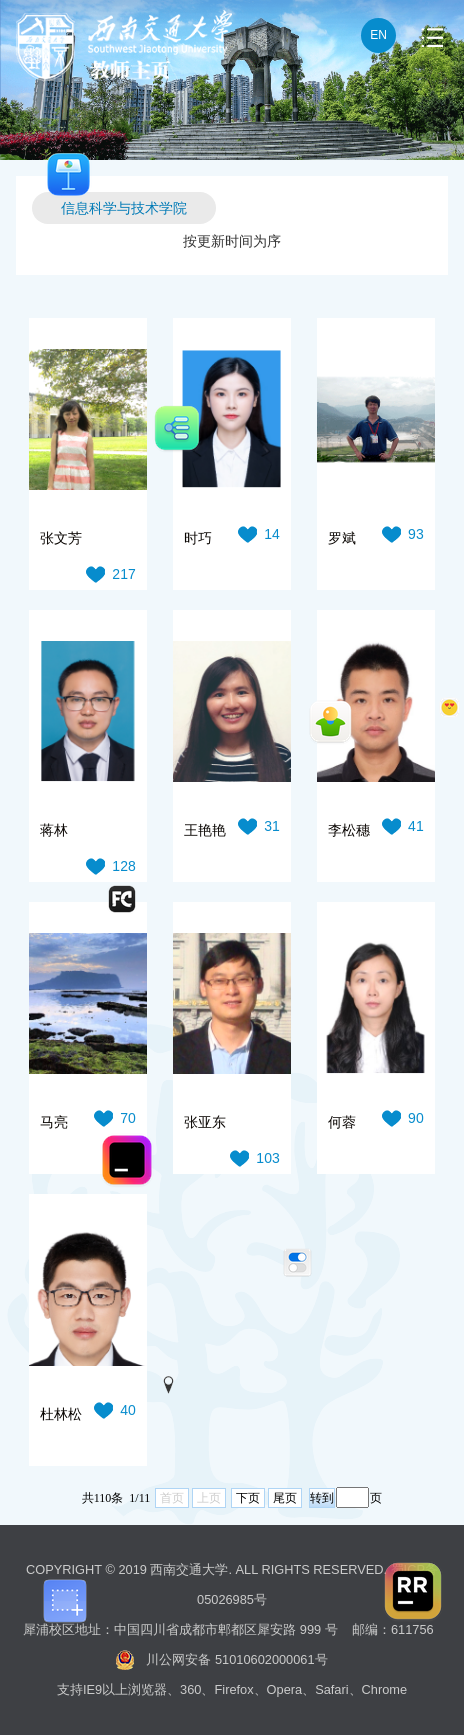 Image resolution: width=464 pixels, height=1735 pixels. What do you see at coordinates (127, 1160) in the screenshot?
I see `open jetbrains toolbox to manage ides` at bounding box center [127, 1160].